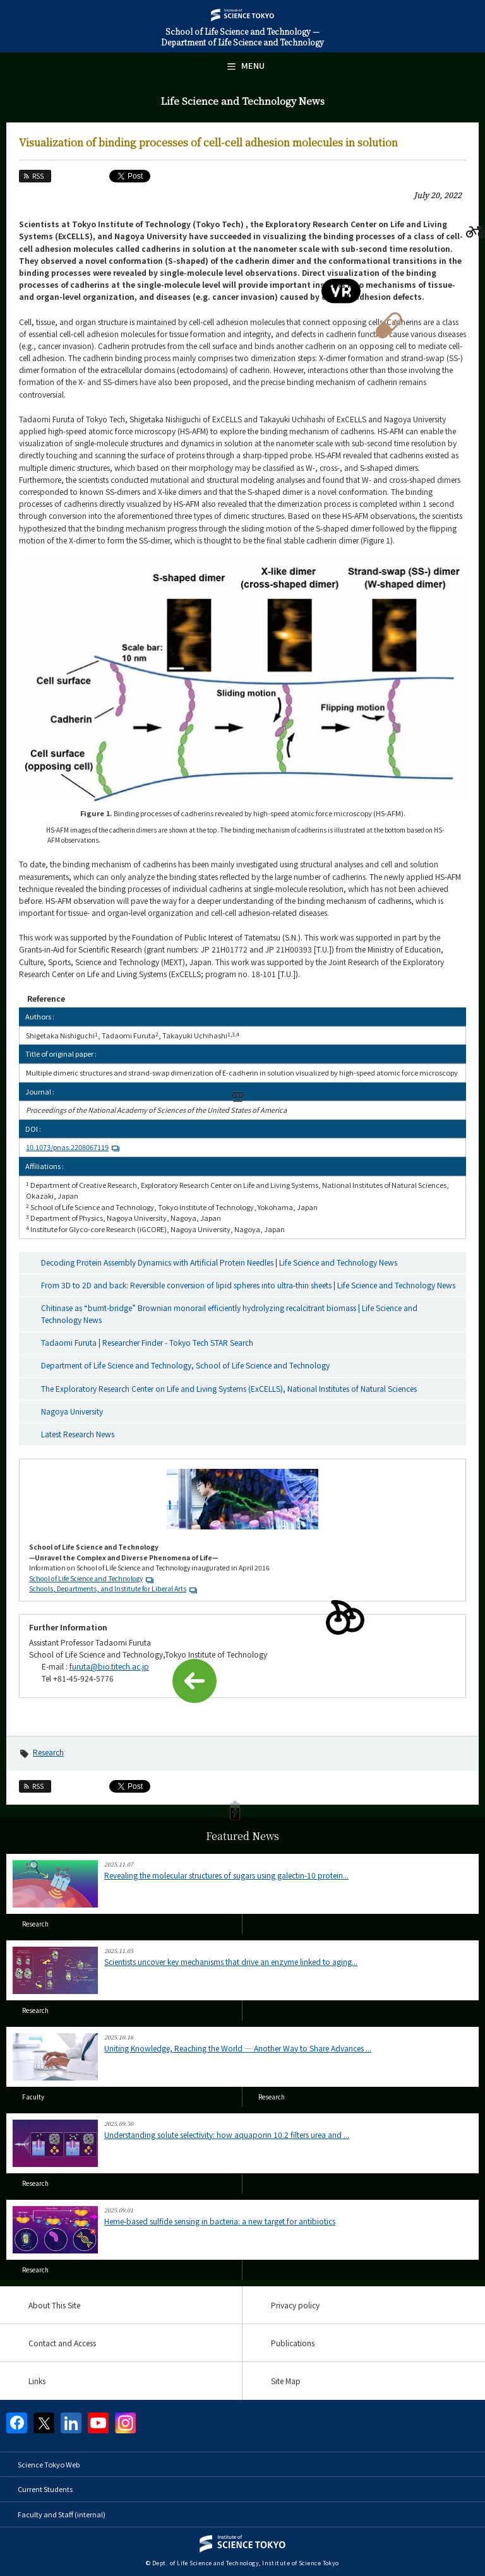 The image size is (485, 2576). I want to click on access the online store or marketplace, so click(237, 1096).